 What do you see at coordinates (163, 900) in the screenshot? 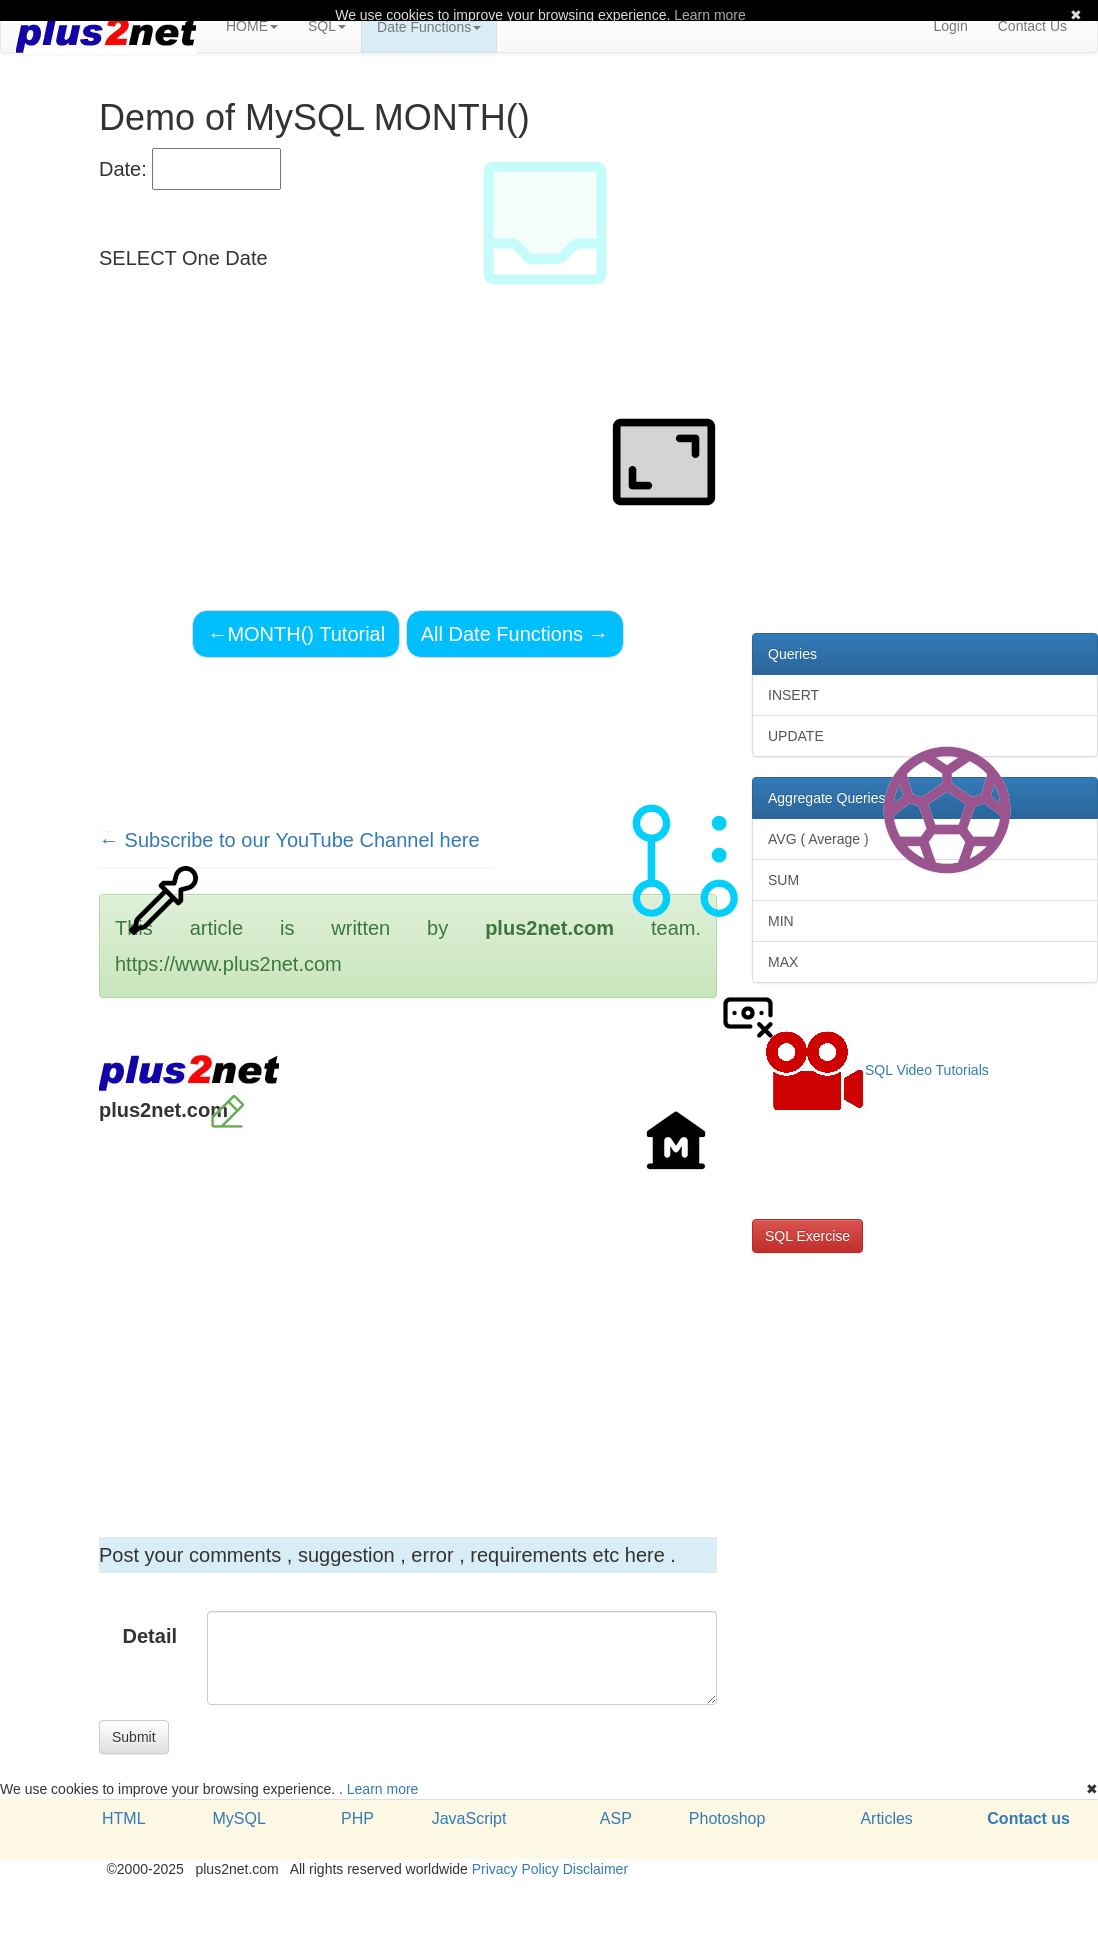
I see `select a color from the canvas` at bounding box center [163, 900].